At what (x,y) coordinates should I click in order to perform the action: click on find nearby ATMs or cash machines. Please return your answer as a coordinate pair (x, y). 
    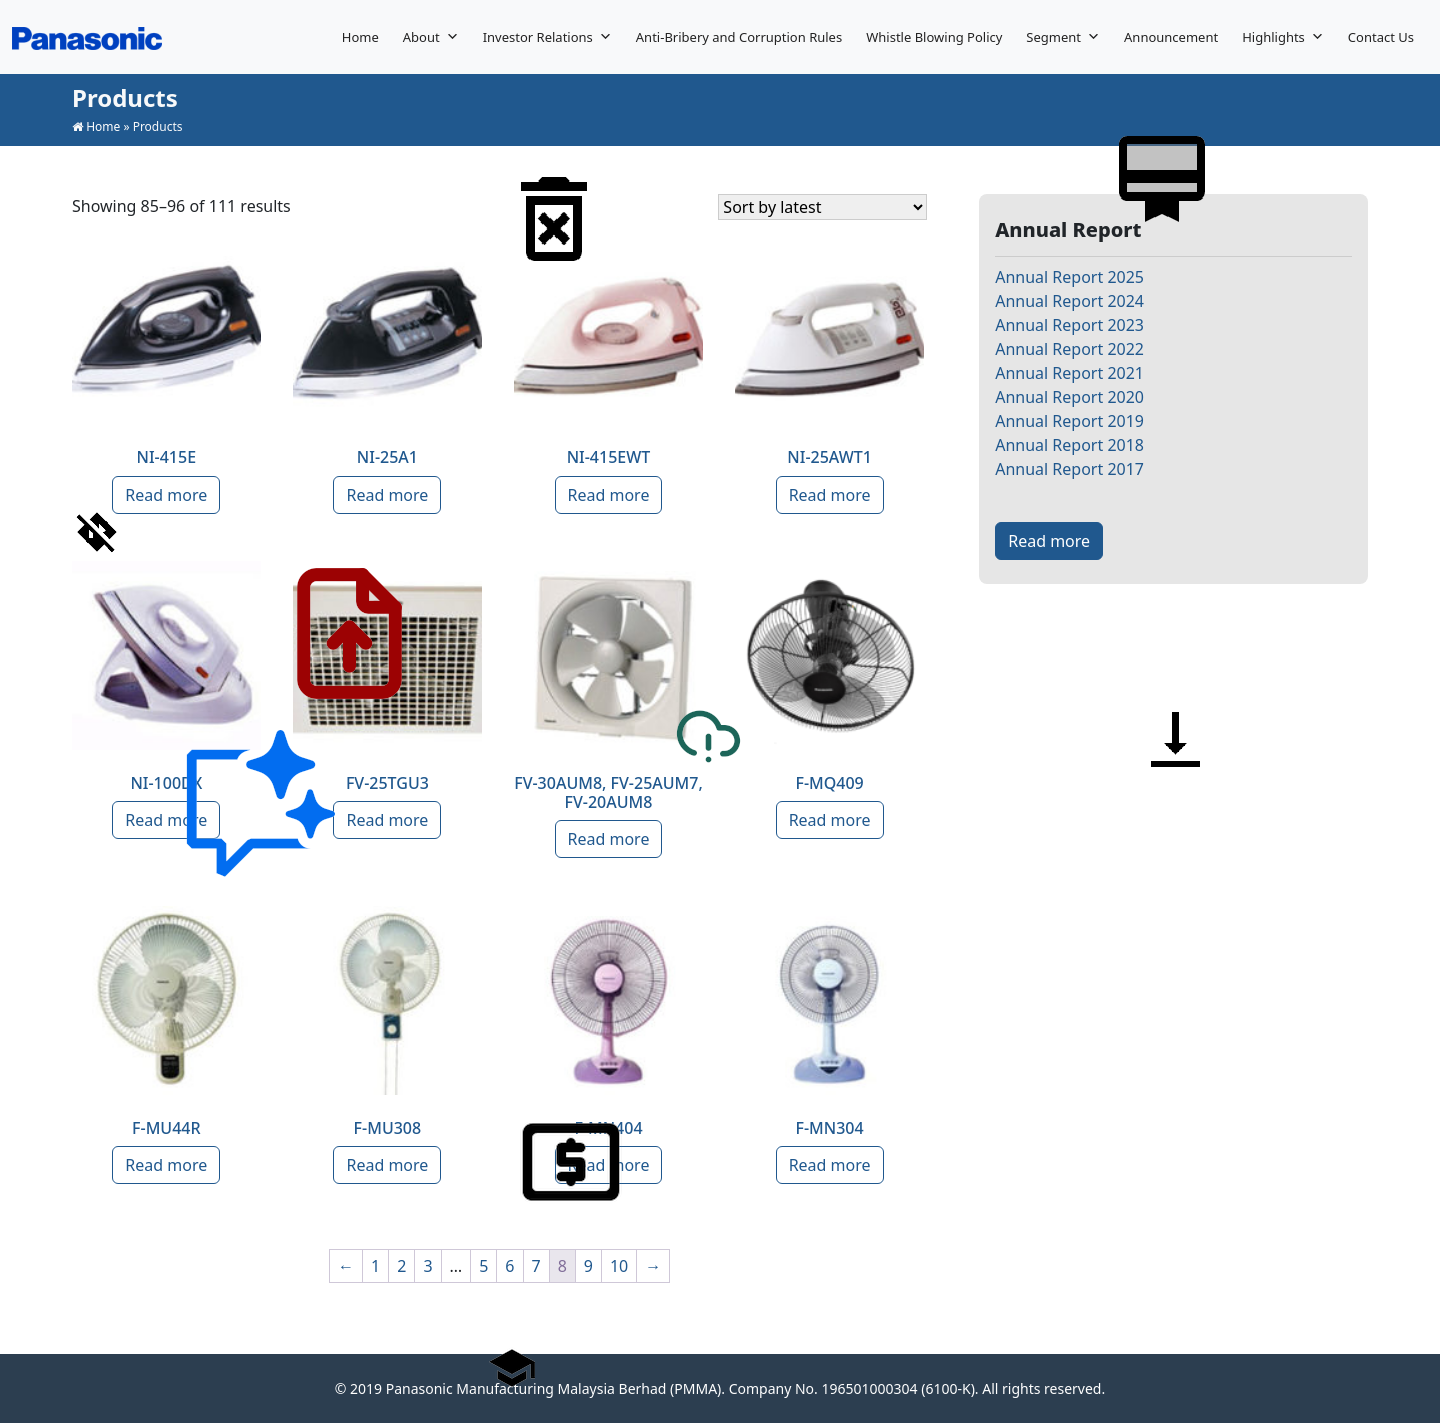
    Looking at the image, I should click on (571, 1162).